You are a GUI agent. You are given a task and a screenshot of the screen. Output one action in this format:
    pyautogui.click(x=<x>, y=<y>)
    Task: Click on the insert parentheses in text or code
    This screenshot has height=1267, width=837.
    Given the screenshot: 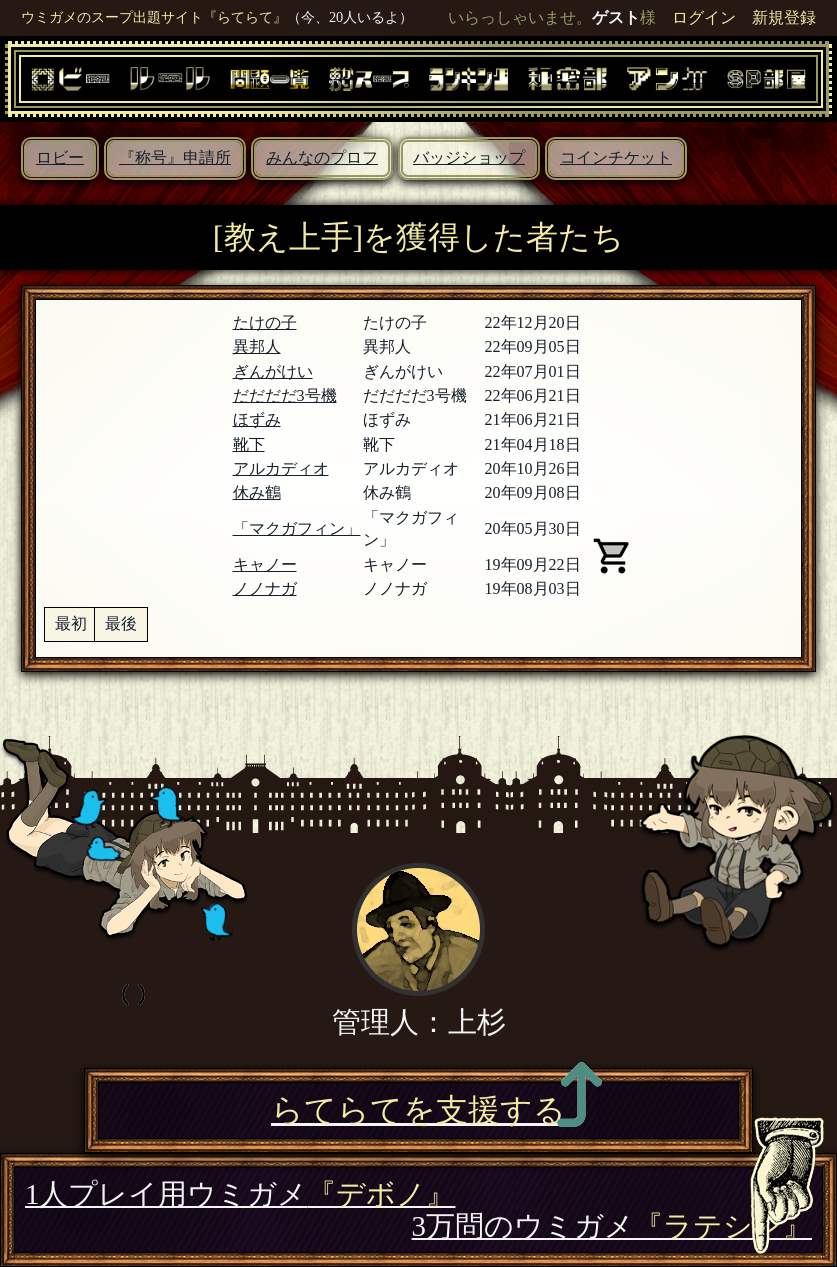 What is the action you would take?
    pyautogui.click(x=133, y=994)
    